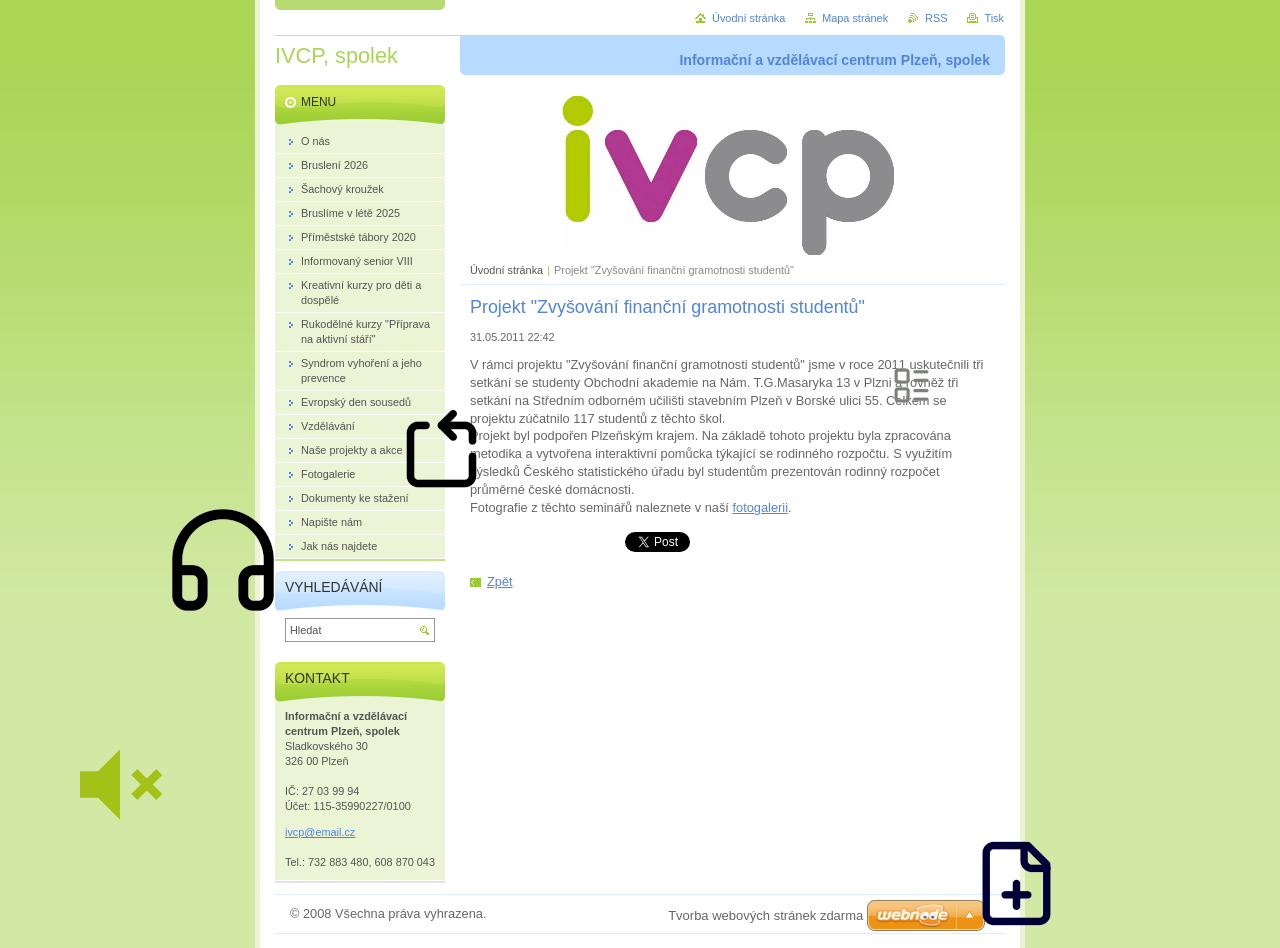 The image size is (1280, 948). Describe the element at coordinates (1016, 883) in the screenshot. I see `create a new file` at that location.